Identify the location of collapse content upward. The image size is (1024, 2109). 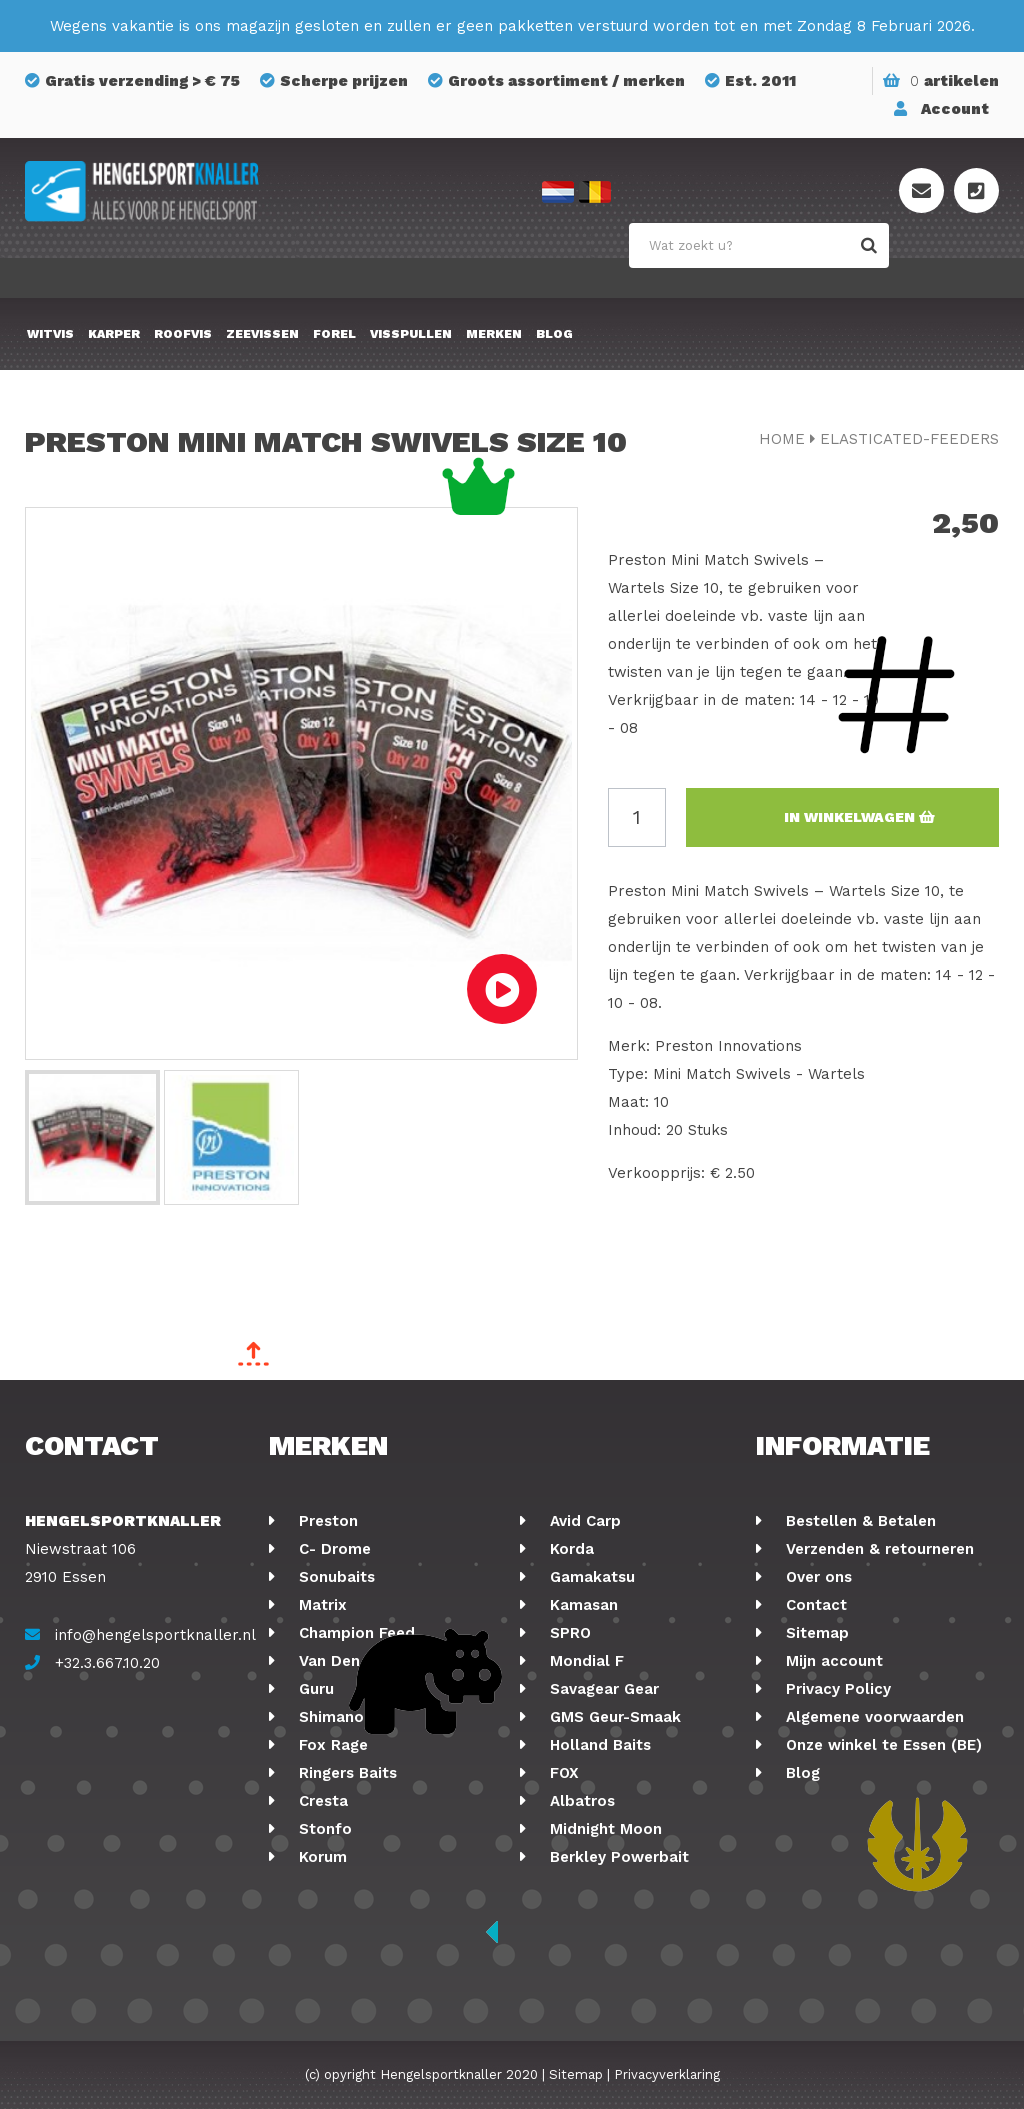
(253, 1355).